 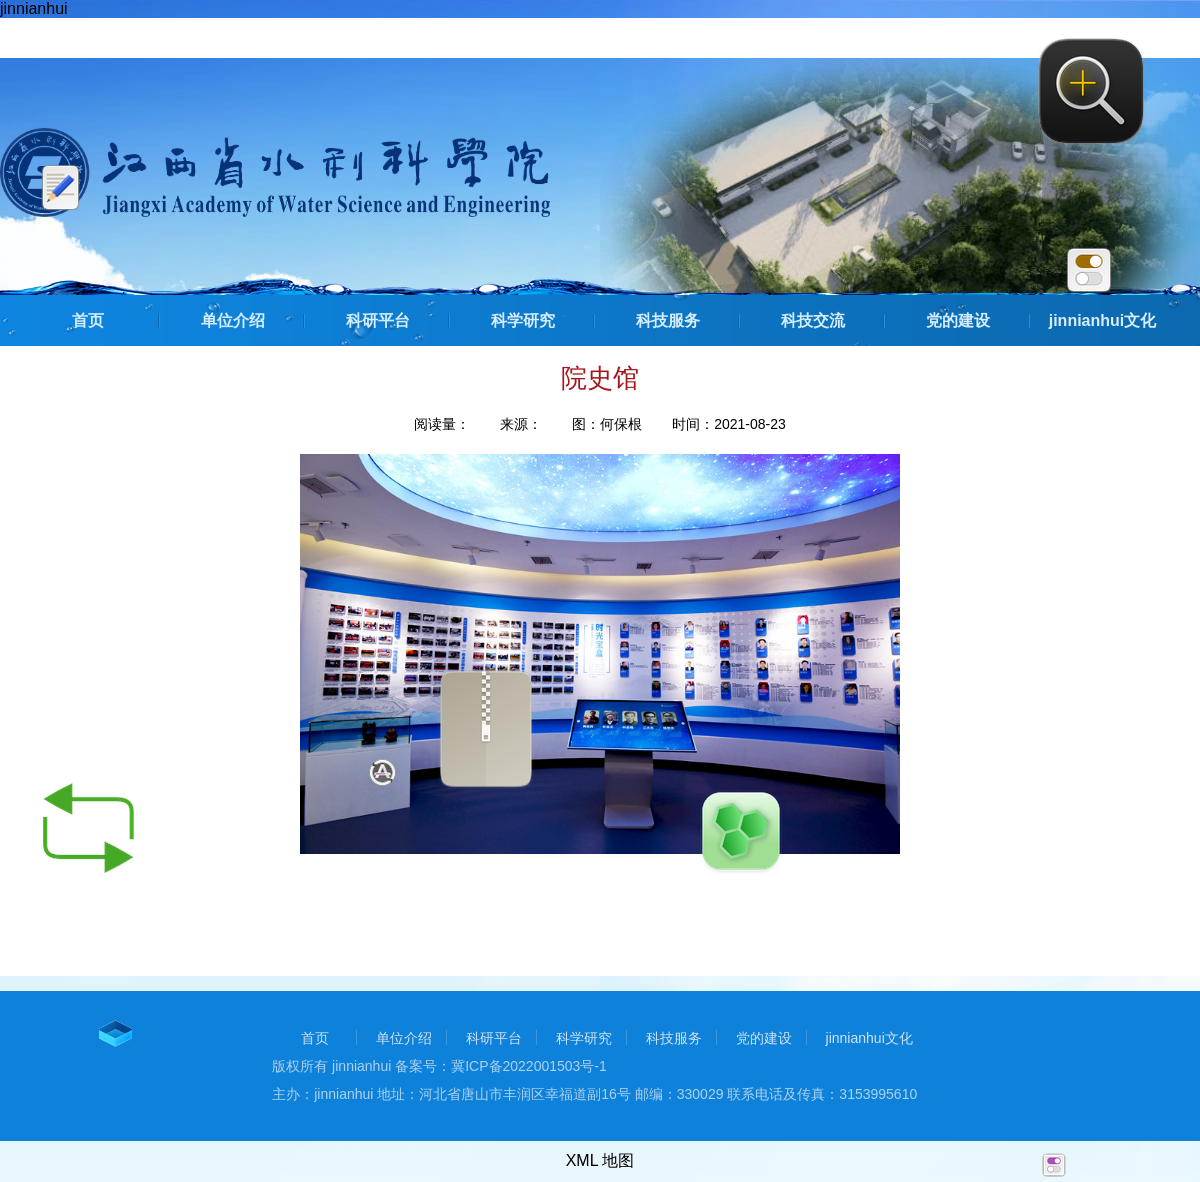 I want to click on open ghex hex editor application, so click(x=741, y=831).